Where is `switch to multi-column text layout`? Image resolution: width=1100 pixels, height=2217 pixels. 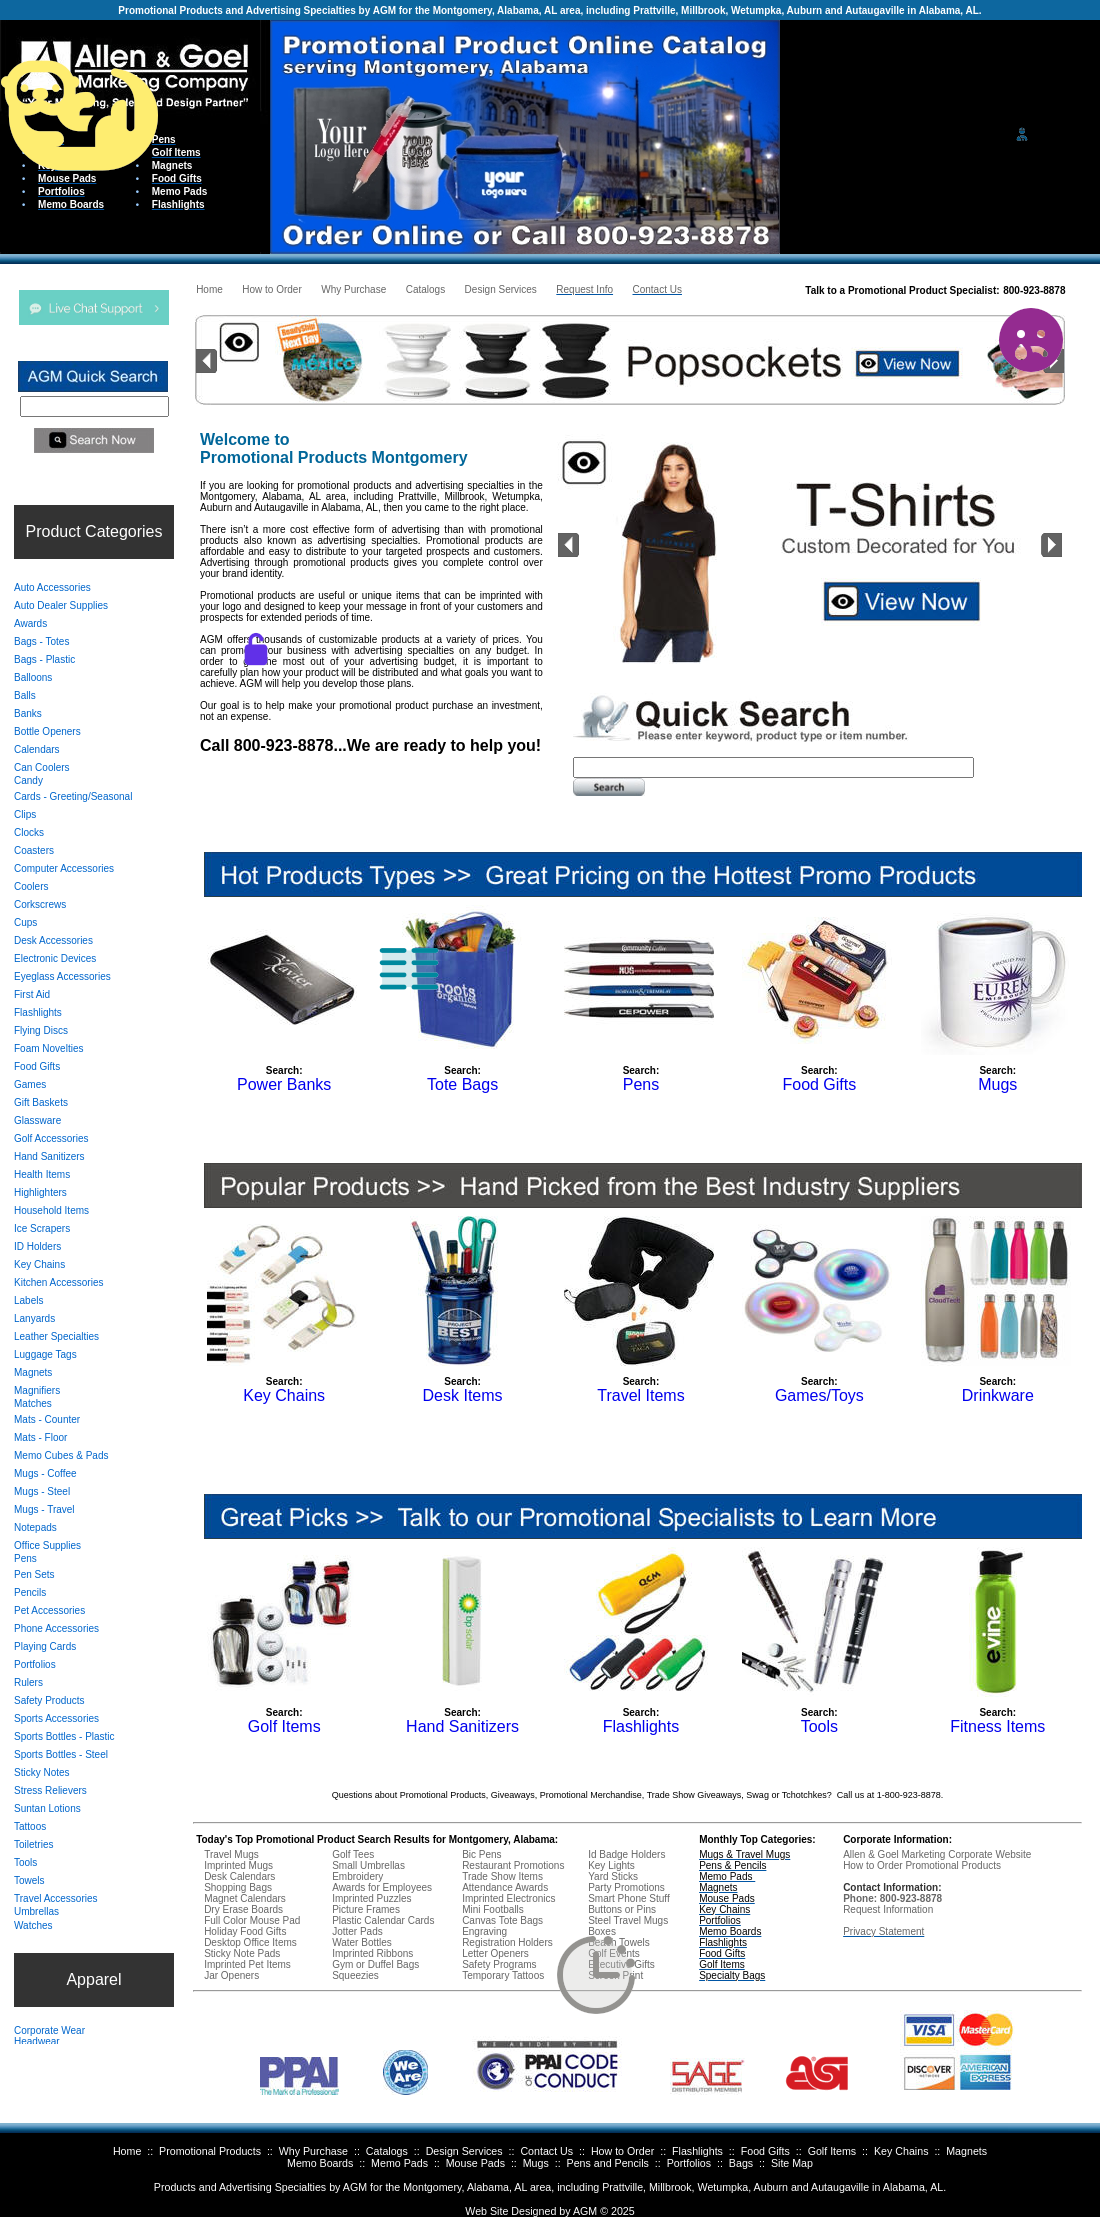
switch to multi-column text layout is located at coordinates (409, 970).